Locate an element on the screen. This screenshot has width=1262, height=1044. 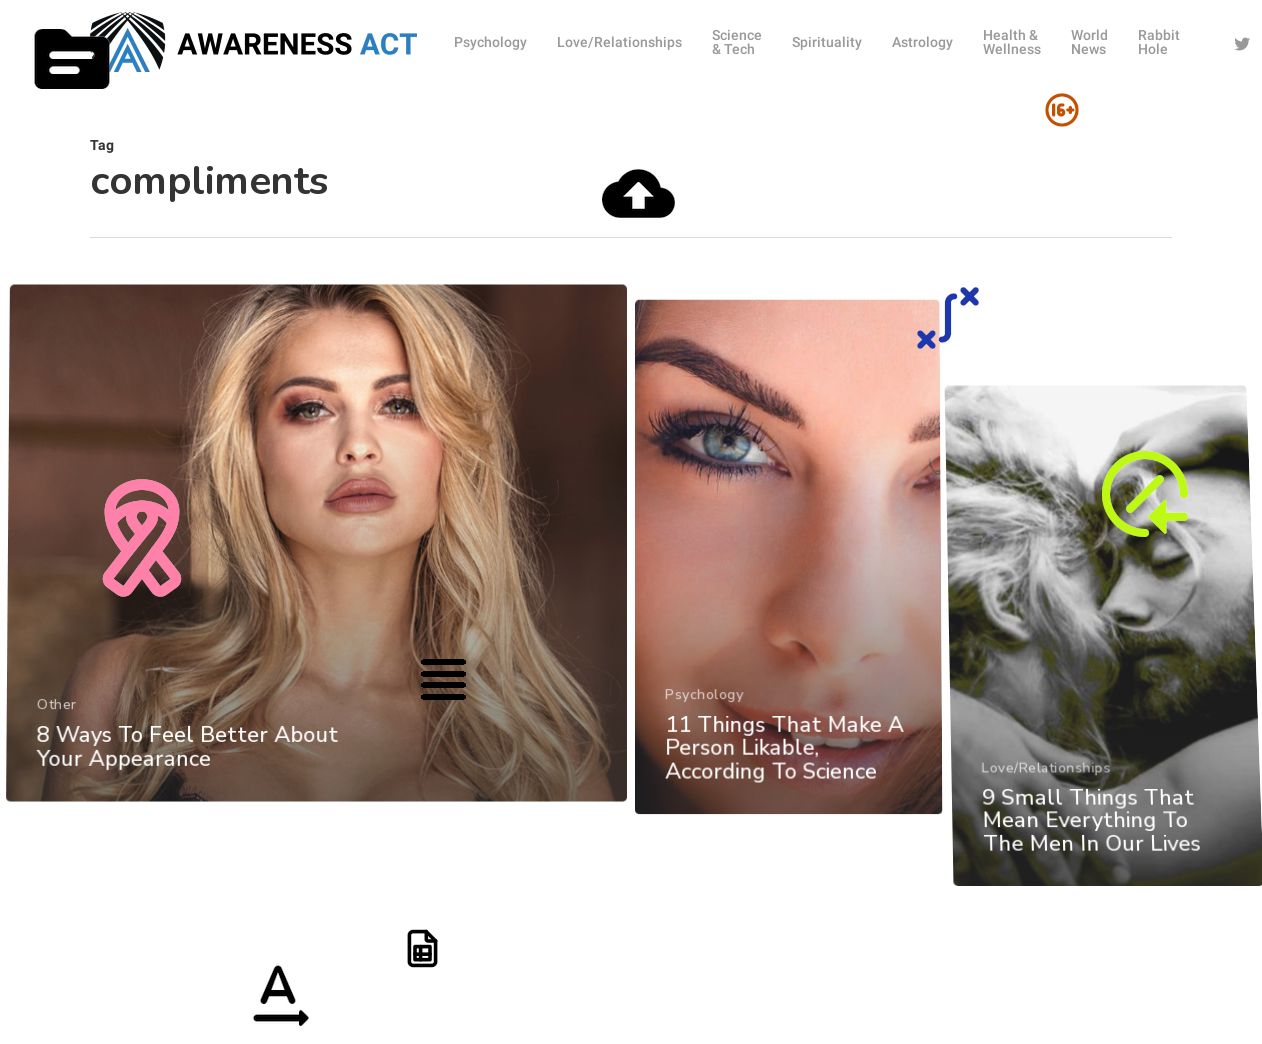
open topic or file folder is located at coordinates (72, 59).